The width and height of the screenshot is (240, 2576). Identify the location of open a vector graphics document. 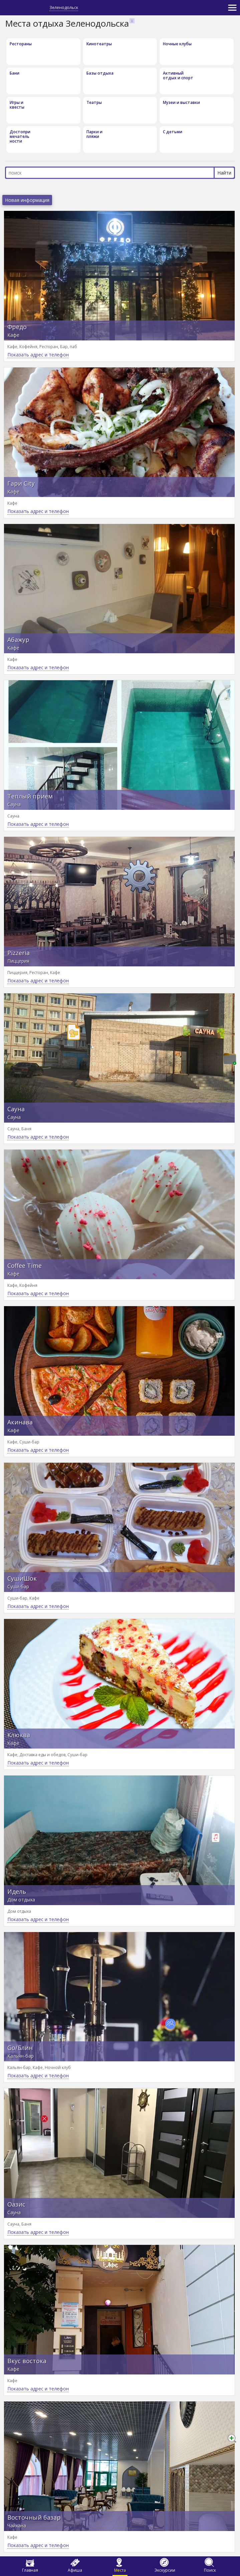
(73, 1032).